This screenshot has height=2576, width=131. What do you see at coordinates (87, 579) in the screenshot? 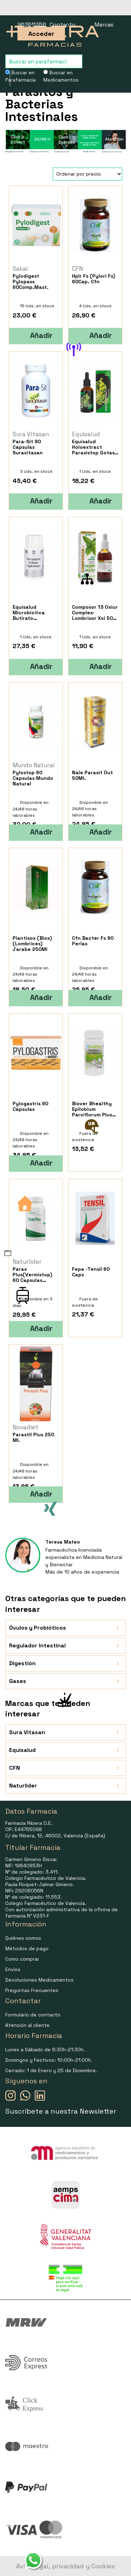
I see `view site structure or hierarchy` at bounding box center [87, 579].